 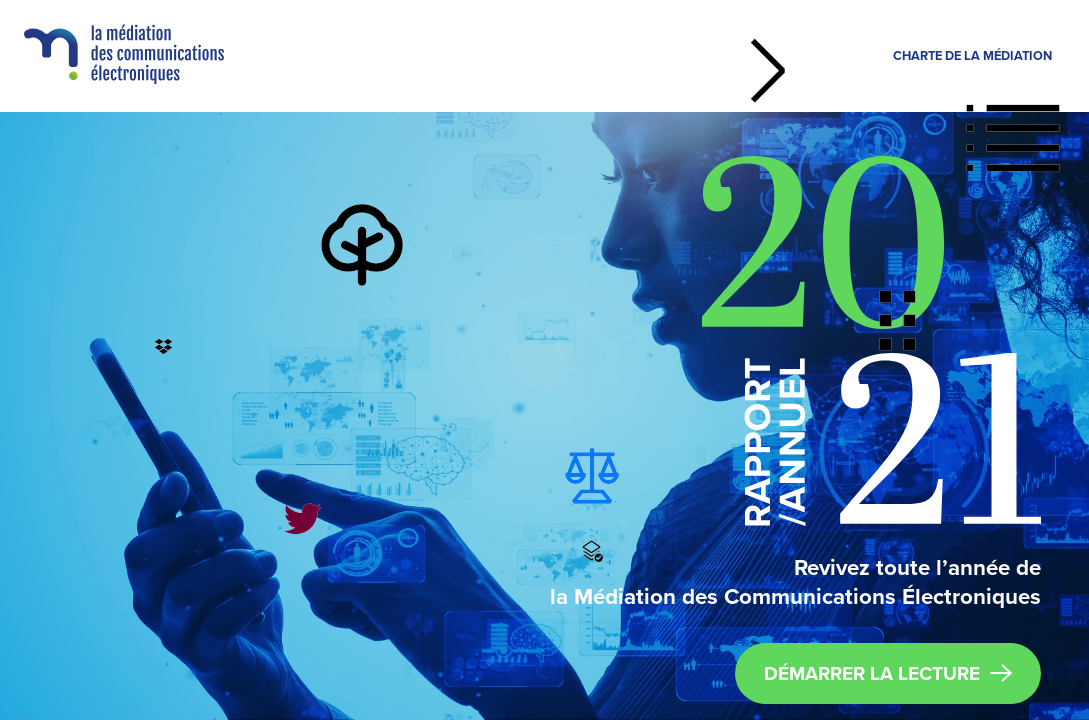 What do you see at coordinates (163, 346) in the screenshot?
I see `open Dropbox cloud storage` at bounding box center [163, 346].